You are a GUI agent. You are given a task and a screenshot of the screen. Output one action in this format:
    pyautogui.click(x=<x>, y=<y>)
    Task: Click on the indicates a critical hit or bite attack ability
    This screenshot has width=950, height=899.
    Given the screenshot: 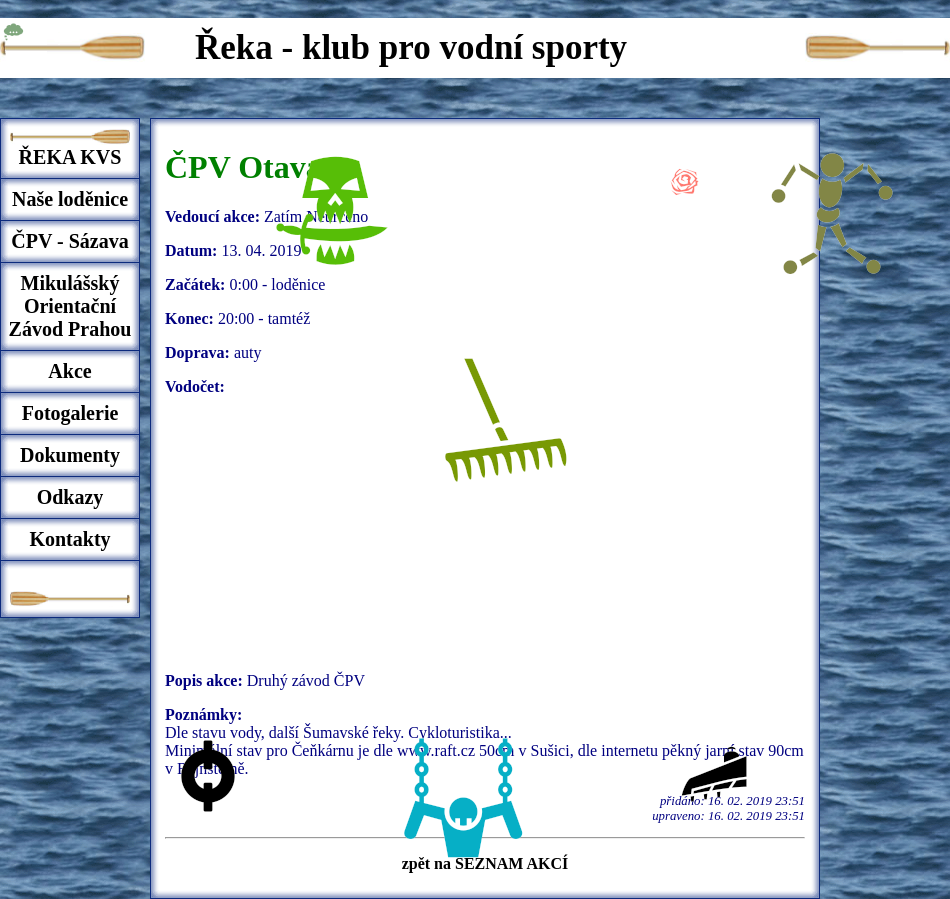 What is the action you would take?
    pyautogui.click(x=332, y=212)
    